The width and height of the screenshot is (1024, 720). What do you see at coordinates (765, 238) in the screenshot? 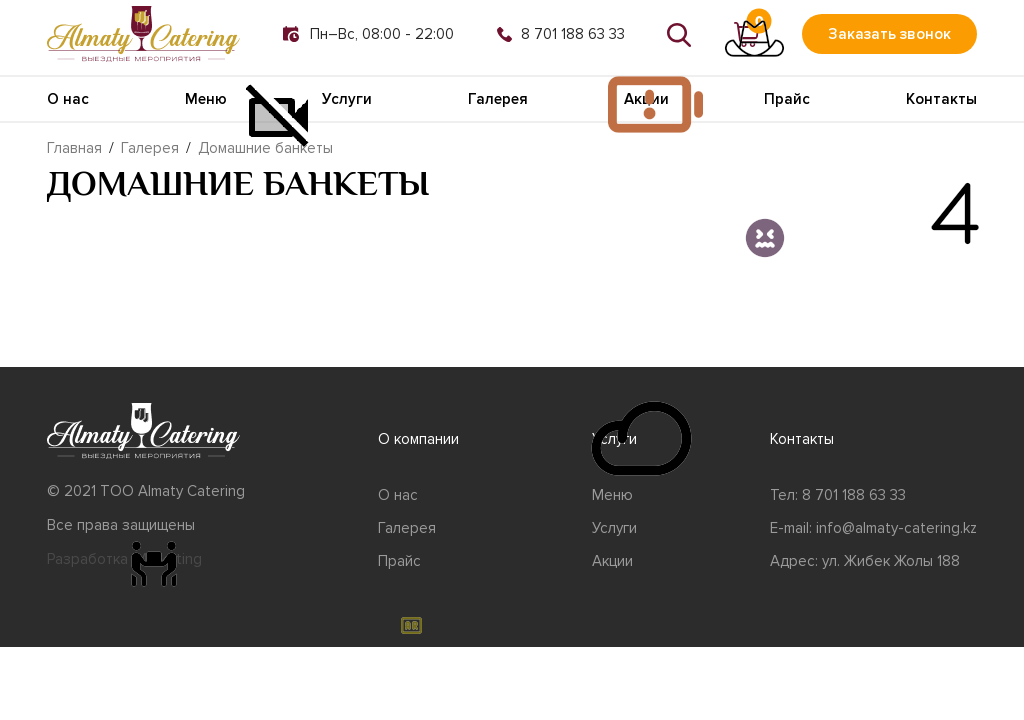
I see `express frustration or anger reaction` at bounding box center [765, 238].